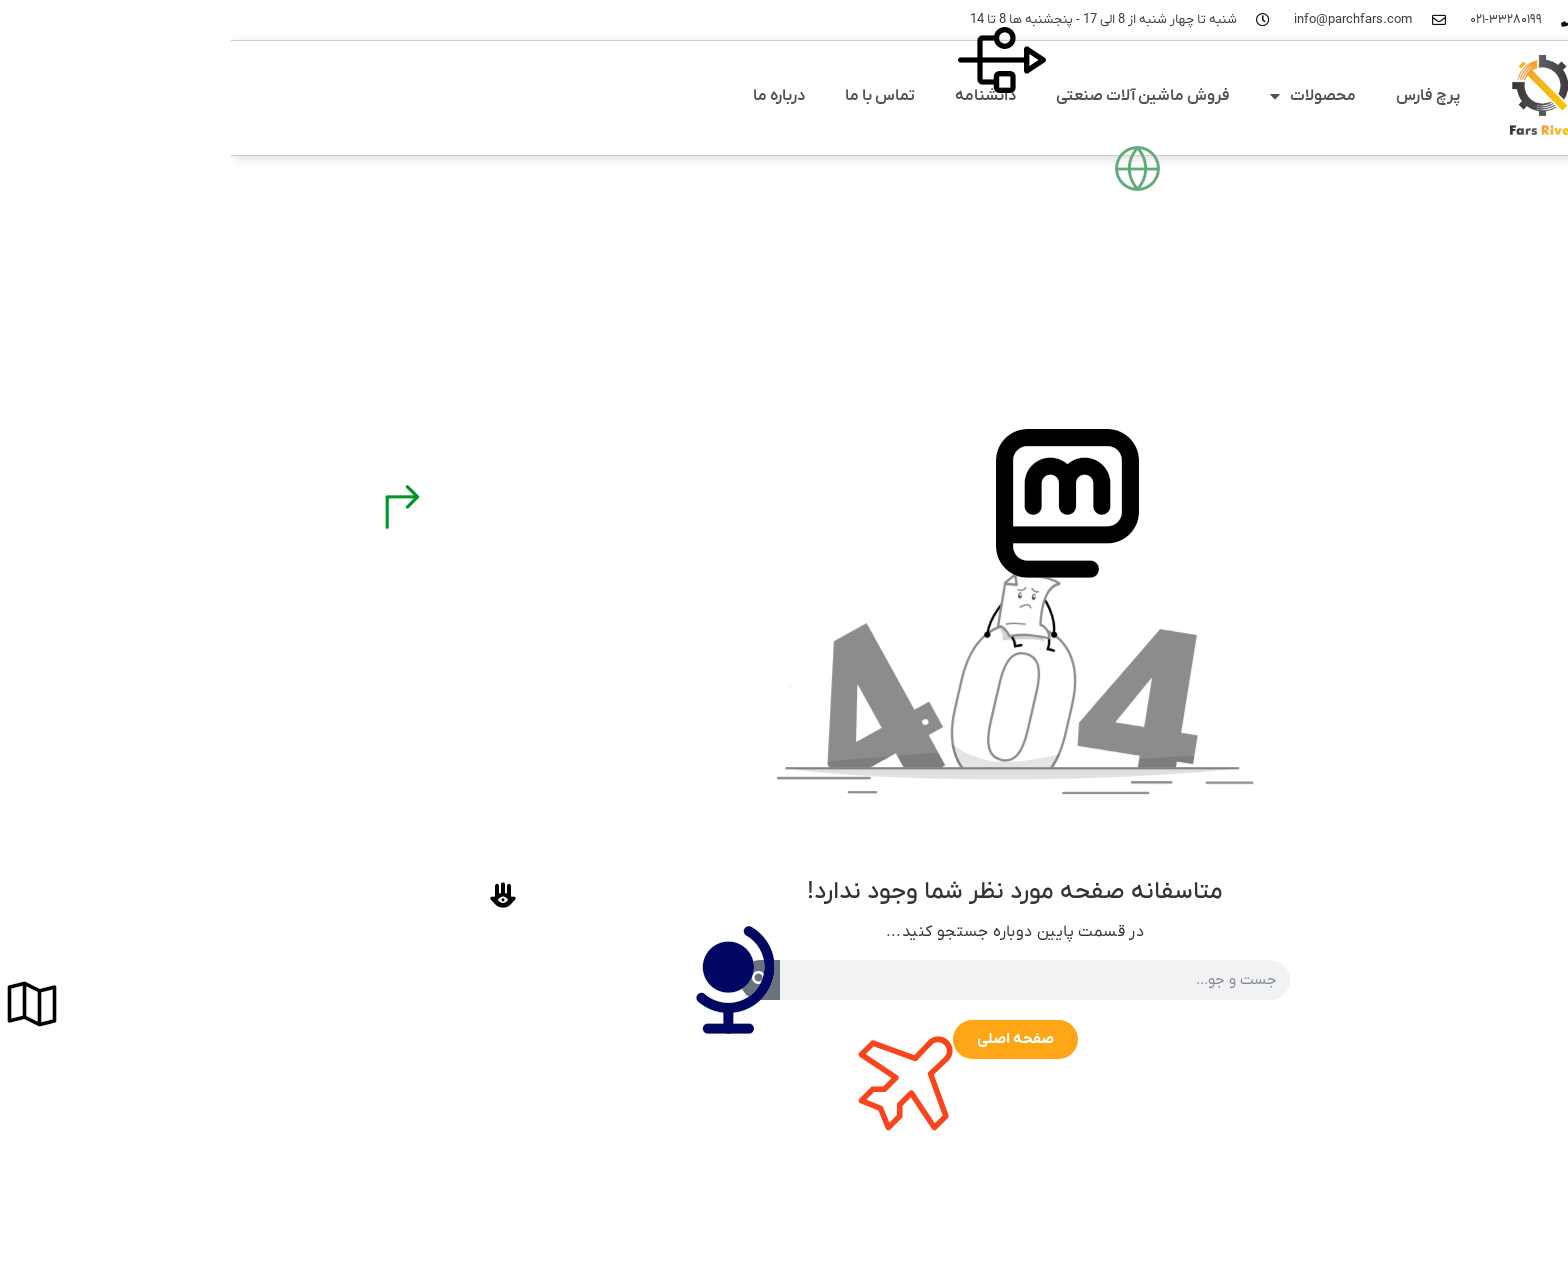 The height and width of the screenshot is (1286, 1568). I want to click on open map view, so click(32, 1004).